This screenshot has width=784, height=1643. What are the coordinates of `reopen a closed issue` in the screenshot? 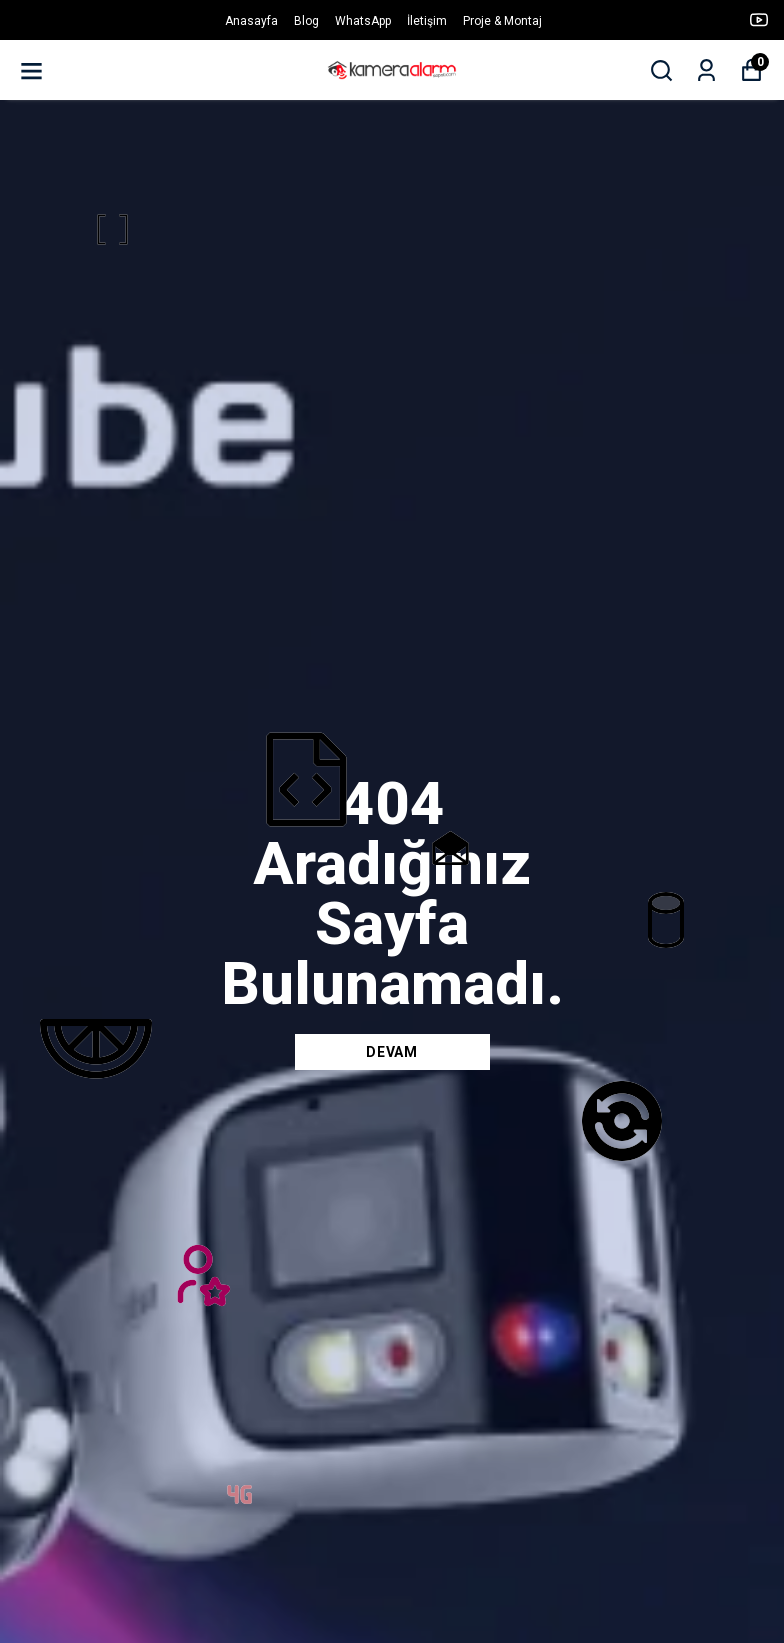 It's located at (622, 1121).